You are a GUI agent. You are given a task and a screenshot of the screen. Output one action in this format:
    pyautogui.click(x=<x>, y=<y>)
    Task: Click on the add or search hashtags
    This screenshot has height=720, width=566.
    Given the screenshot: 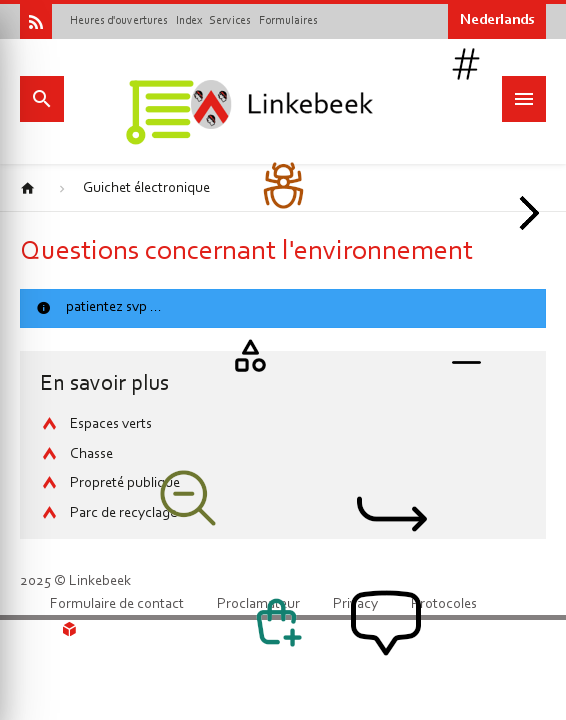 What is the action you would take?
    pyautogui.click(x=466, y=64)
    